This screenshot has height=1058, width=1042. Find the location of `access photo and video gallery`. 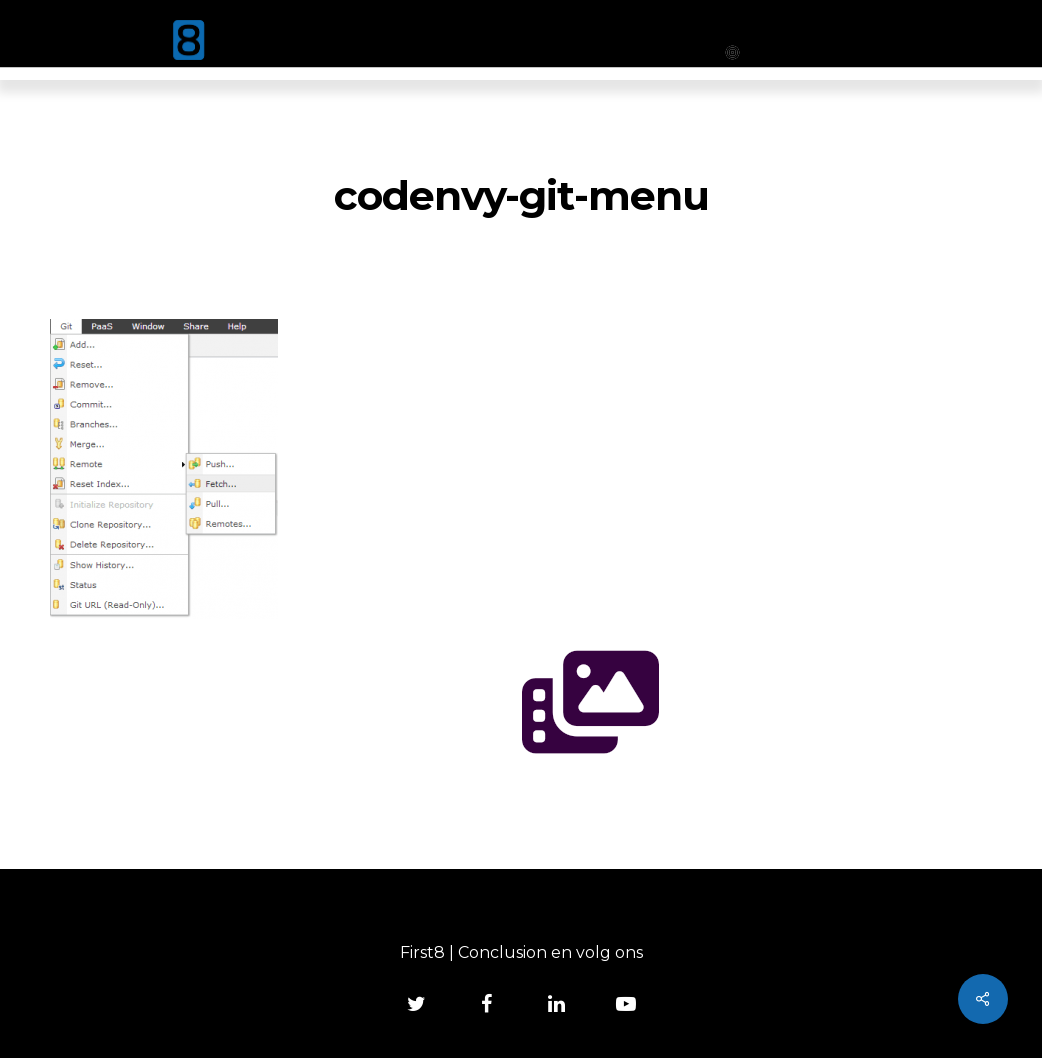

access photo and video gallery is located at coordinates (590, 705).